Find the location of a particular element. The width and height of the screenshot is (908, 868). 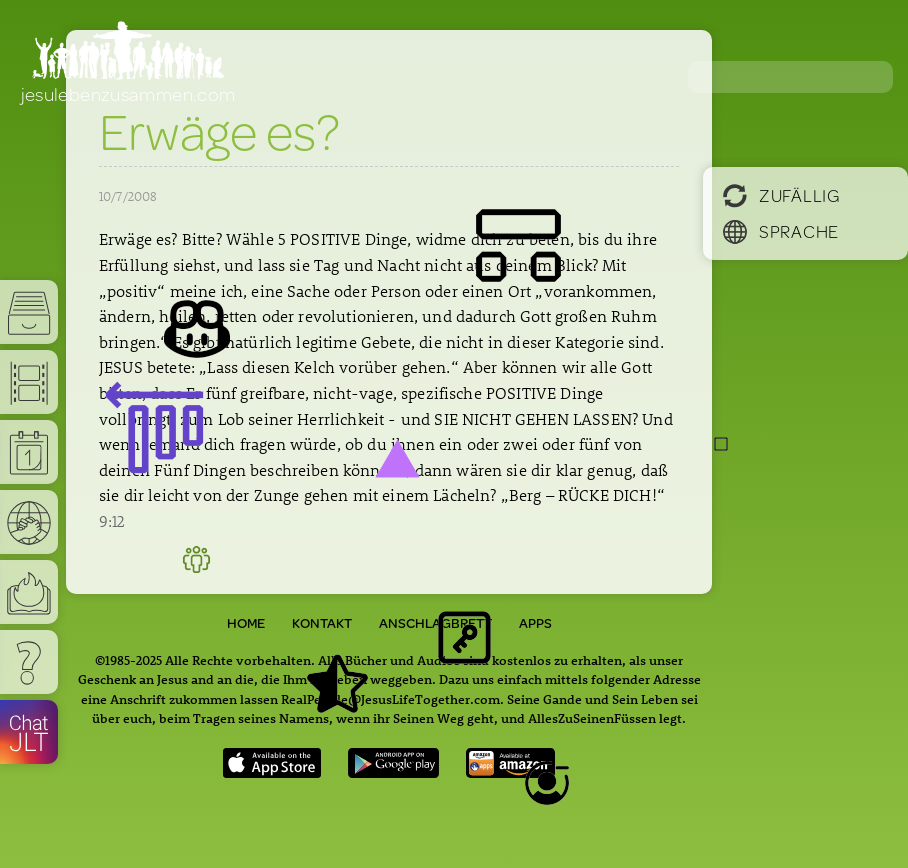

access security or authentication settings is located at coordinates (464, 637).